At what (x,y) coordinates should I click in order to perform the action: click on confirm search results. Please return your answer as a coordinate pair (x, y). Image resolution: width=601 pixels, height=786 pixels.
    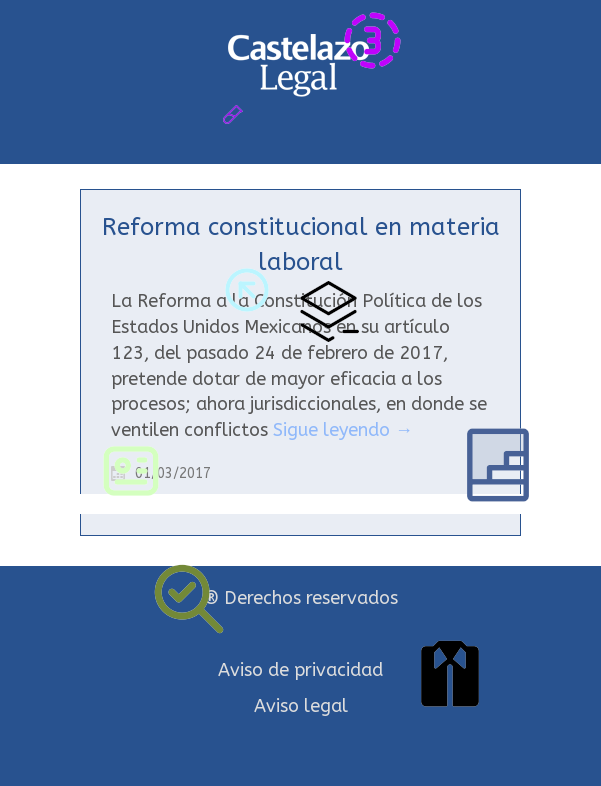
    Looking at the image, I should click on (189, 599).